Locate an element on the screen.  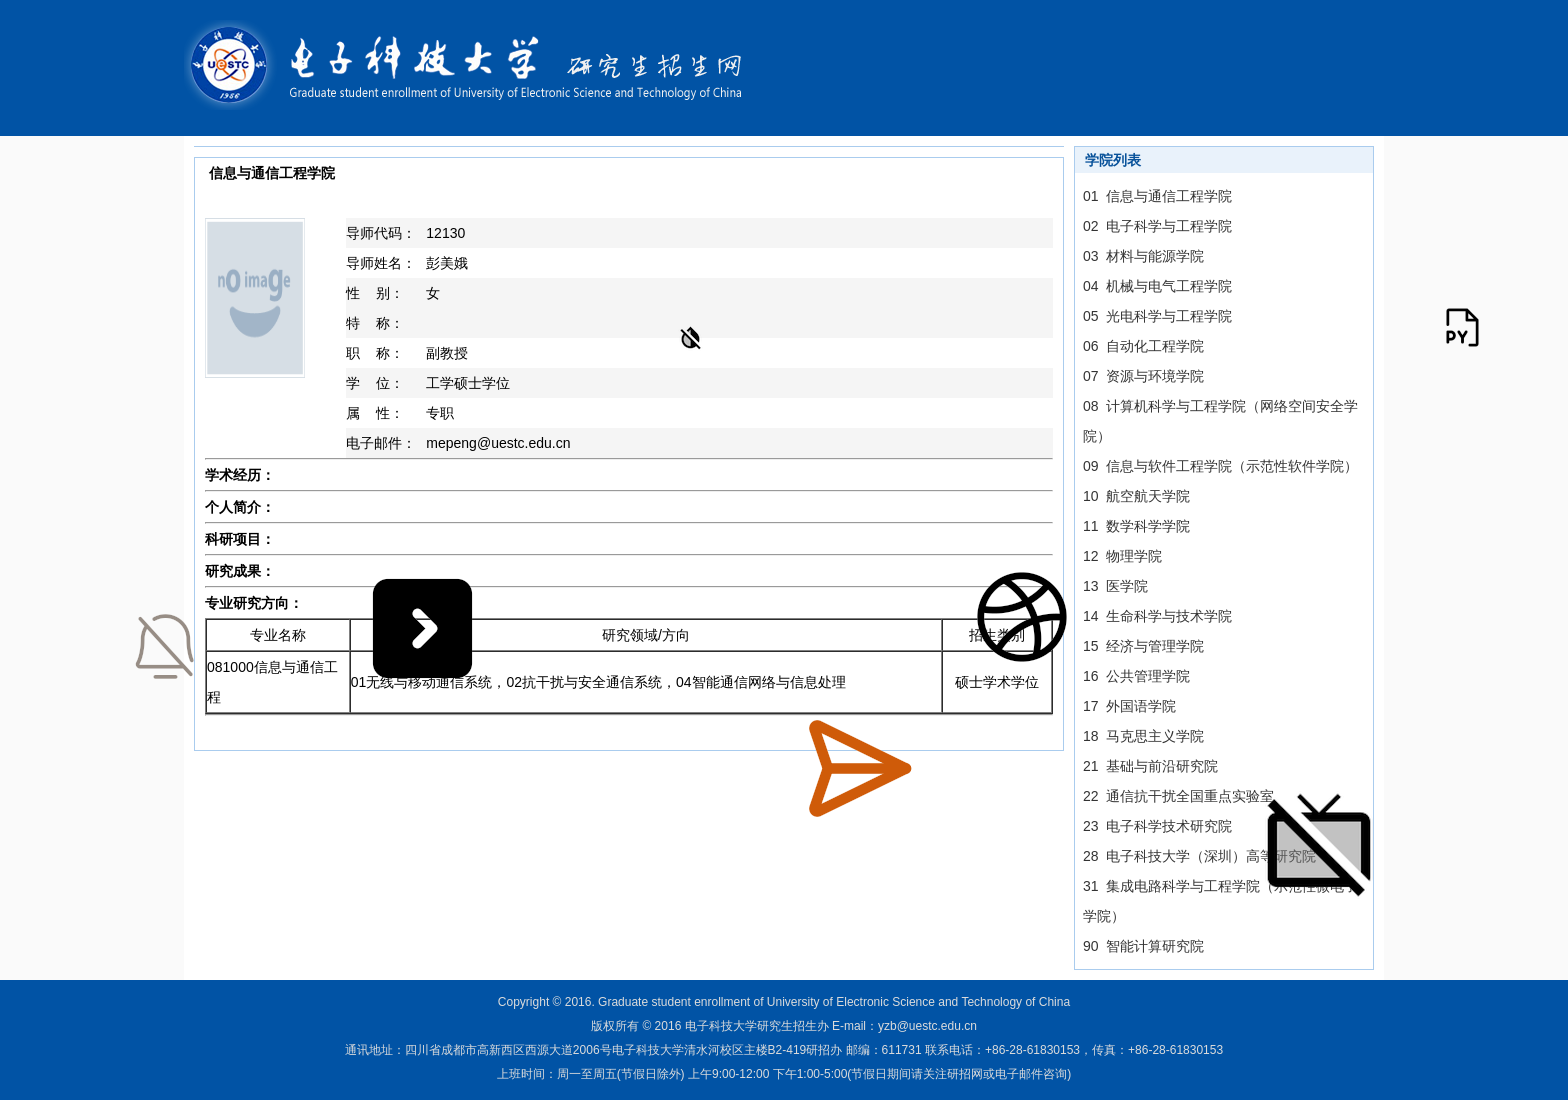
disable color inversion mode is located at coordinates (690, 337).